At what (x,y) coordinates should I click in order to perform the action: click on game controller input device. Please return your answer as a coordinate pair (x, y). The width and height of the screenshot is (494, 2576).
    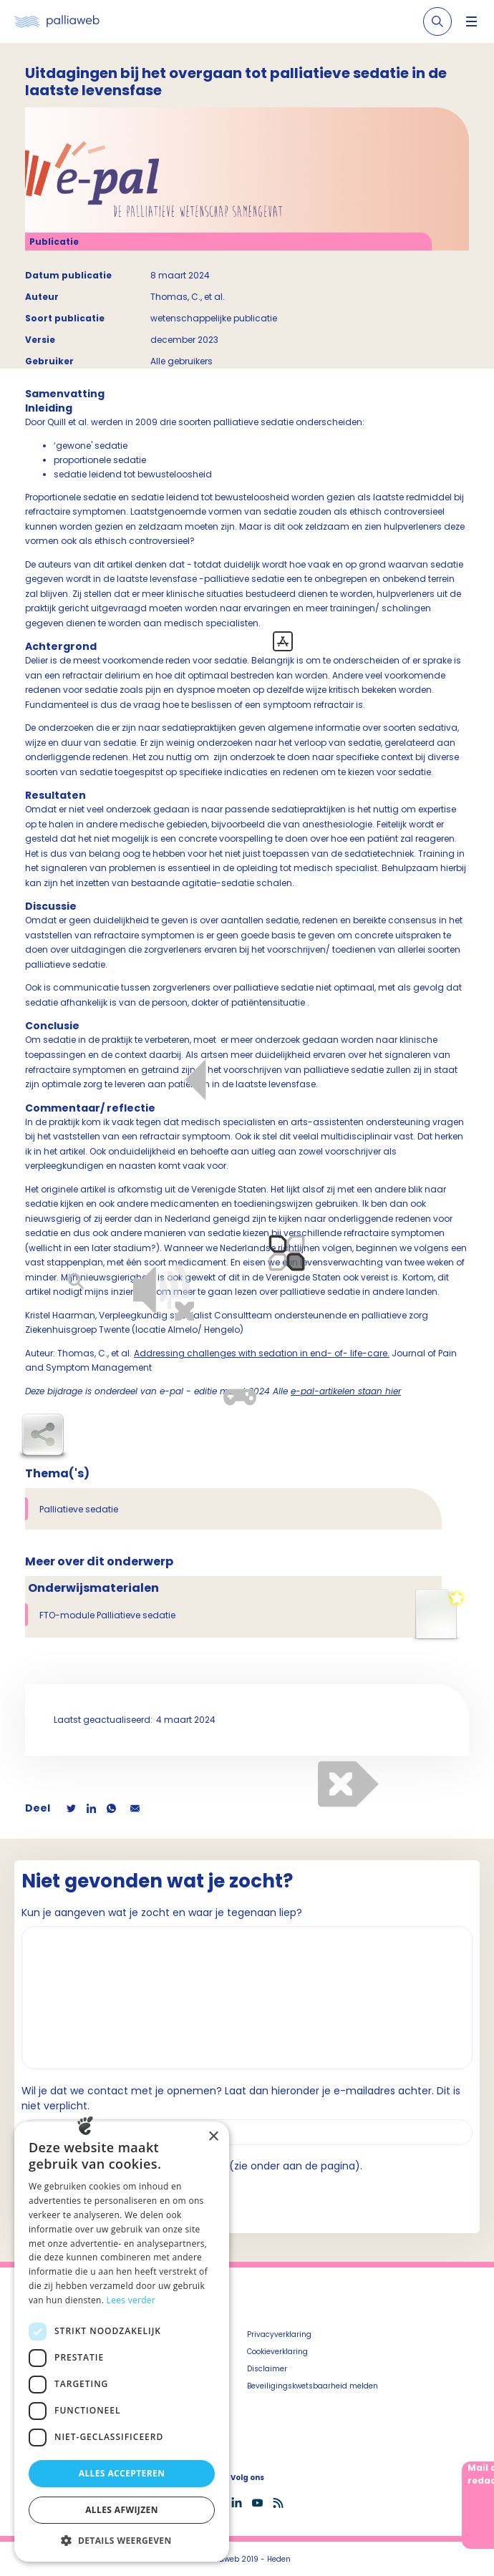
    Looking at the image, I should click on (240, 1397).